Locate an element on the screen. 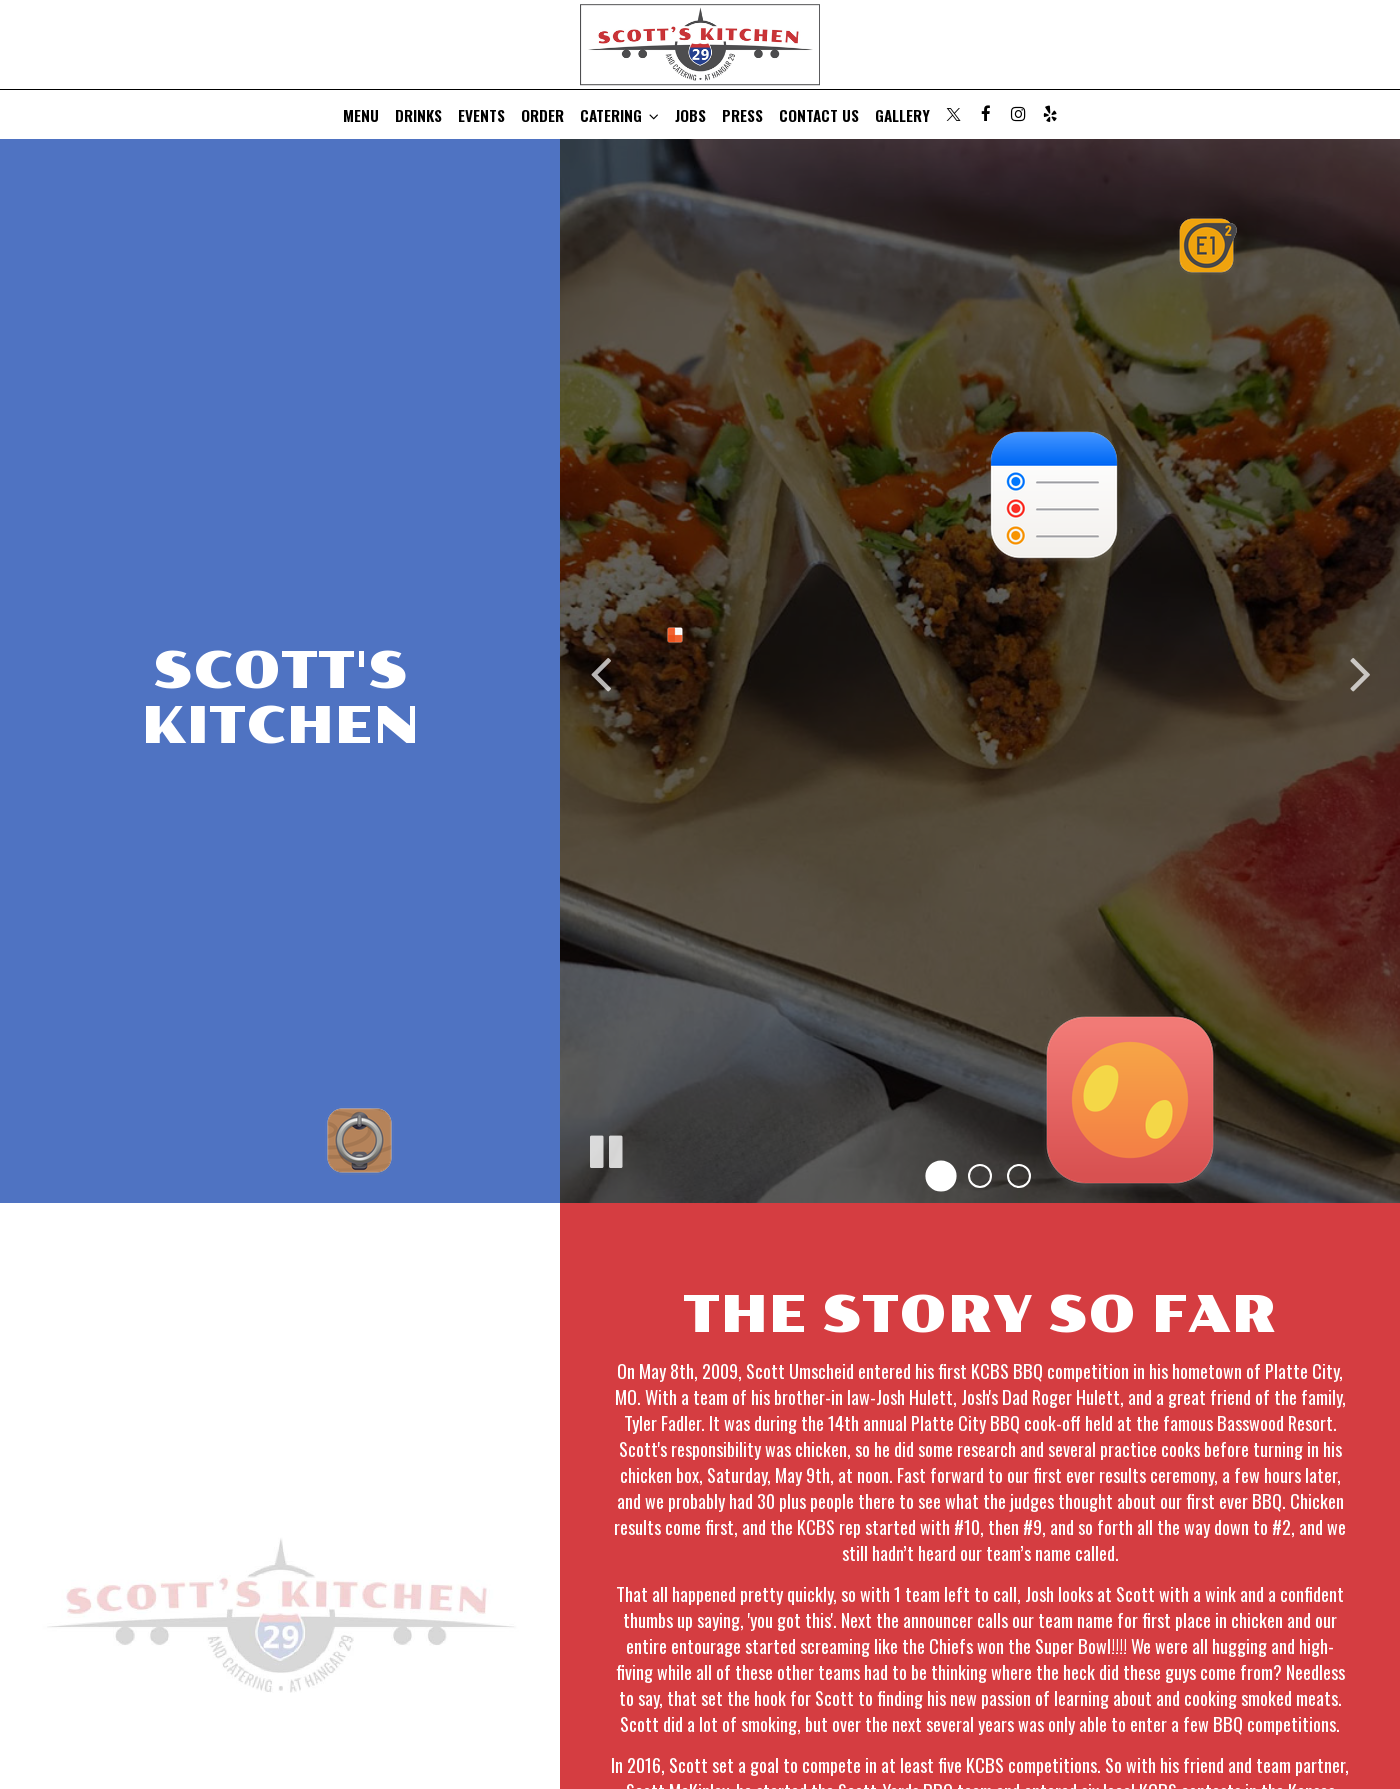  switch to the top-right workspace is located at coordinates (675, 635).